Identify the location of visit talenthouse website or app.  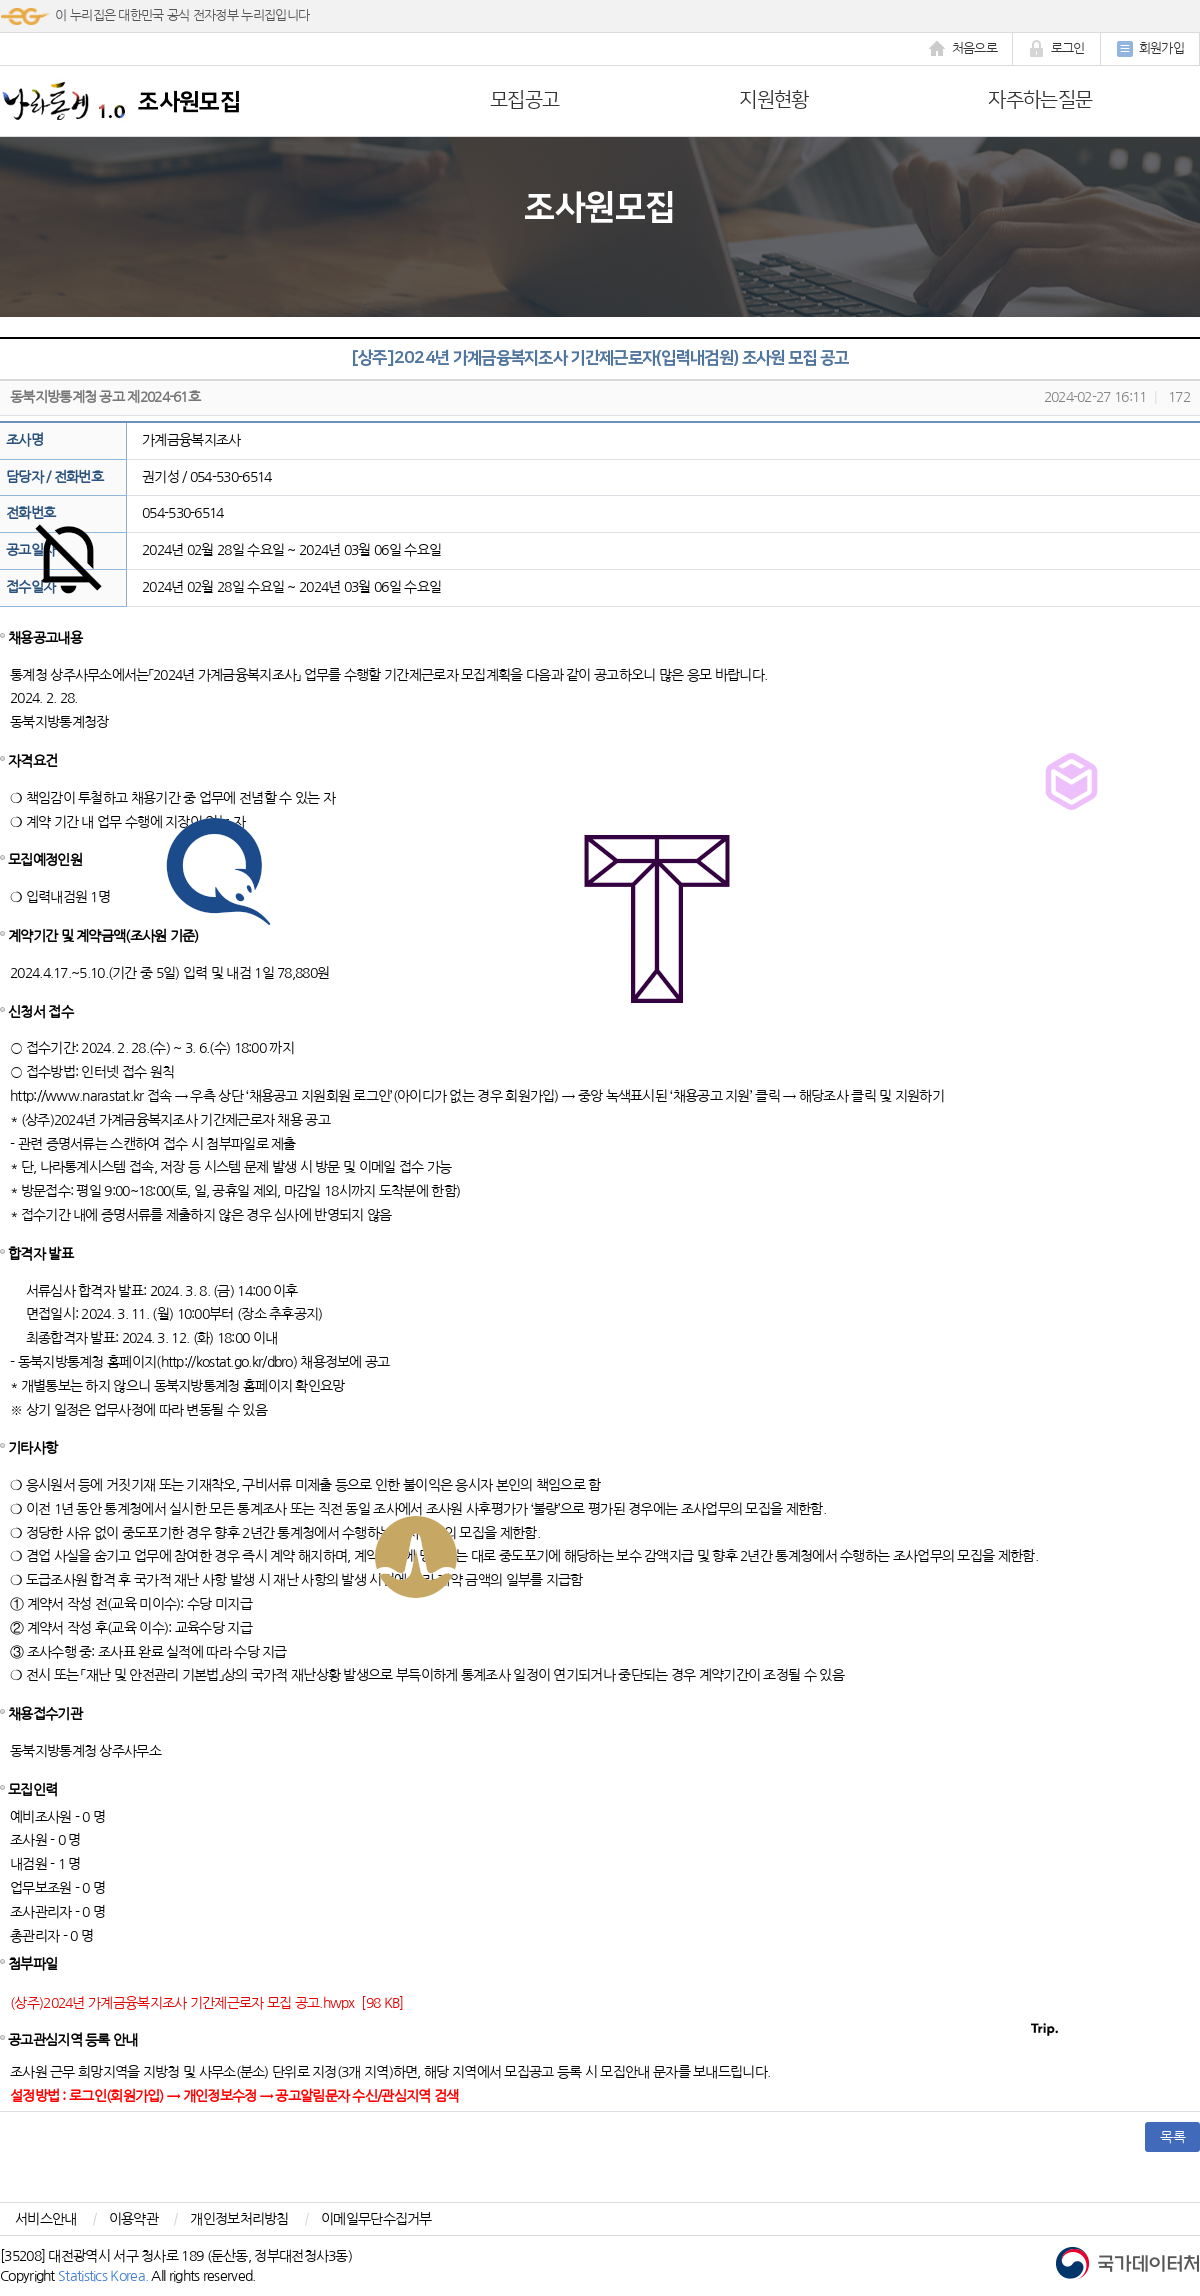
(657, 919).